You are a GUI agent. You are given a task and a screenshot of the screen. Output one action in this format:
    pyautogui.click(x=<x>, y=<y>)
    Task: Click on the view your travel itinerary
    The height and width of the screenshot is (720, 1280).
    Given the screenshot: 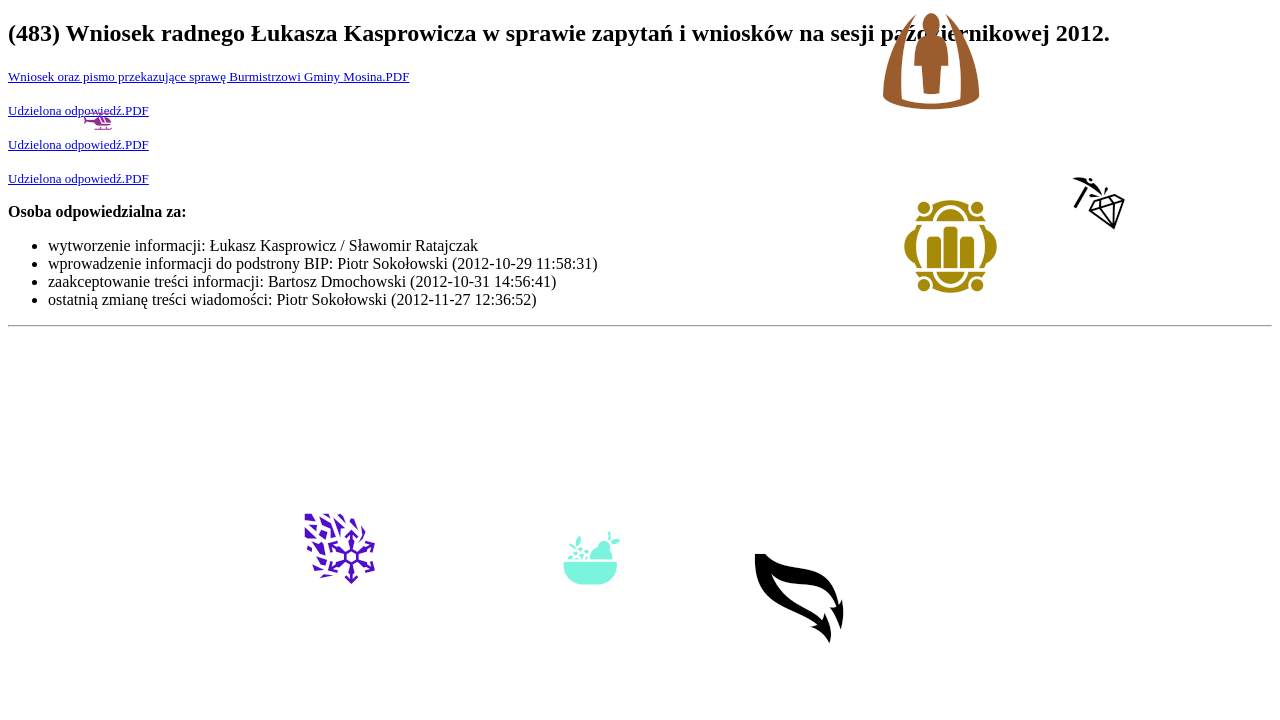 What is the action you would take?
    pyautogui.click(x=799, y=599)
    